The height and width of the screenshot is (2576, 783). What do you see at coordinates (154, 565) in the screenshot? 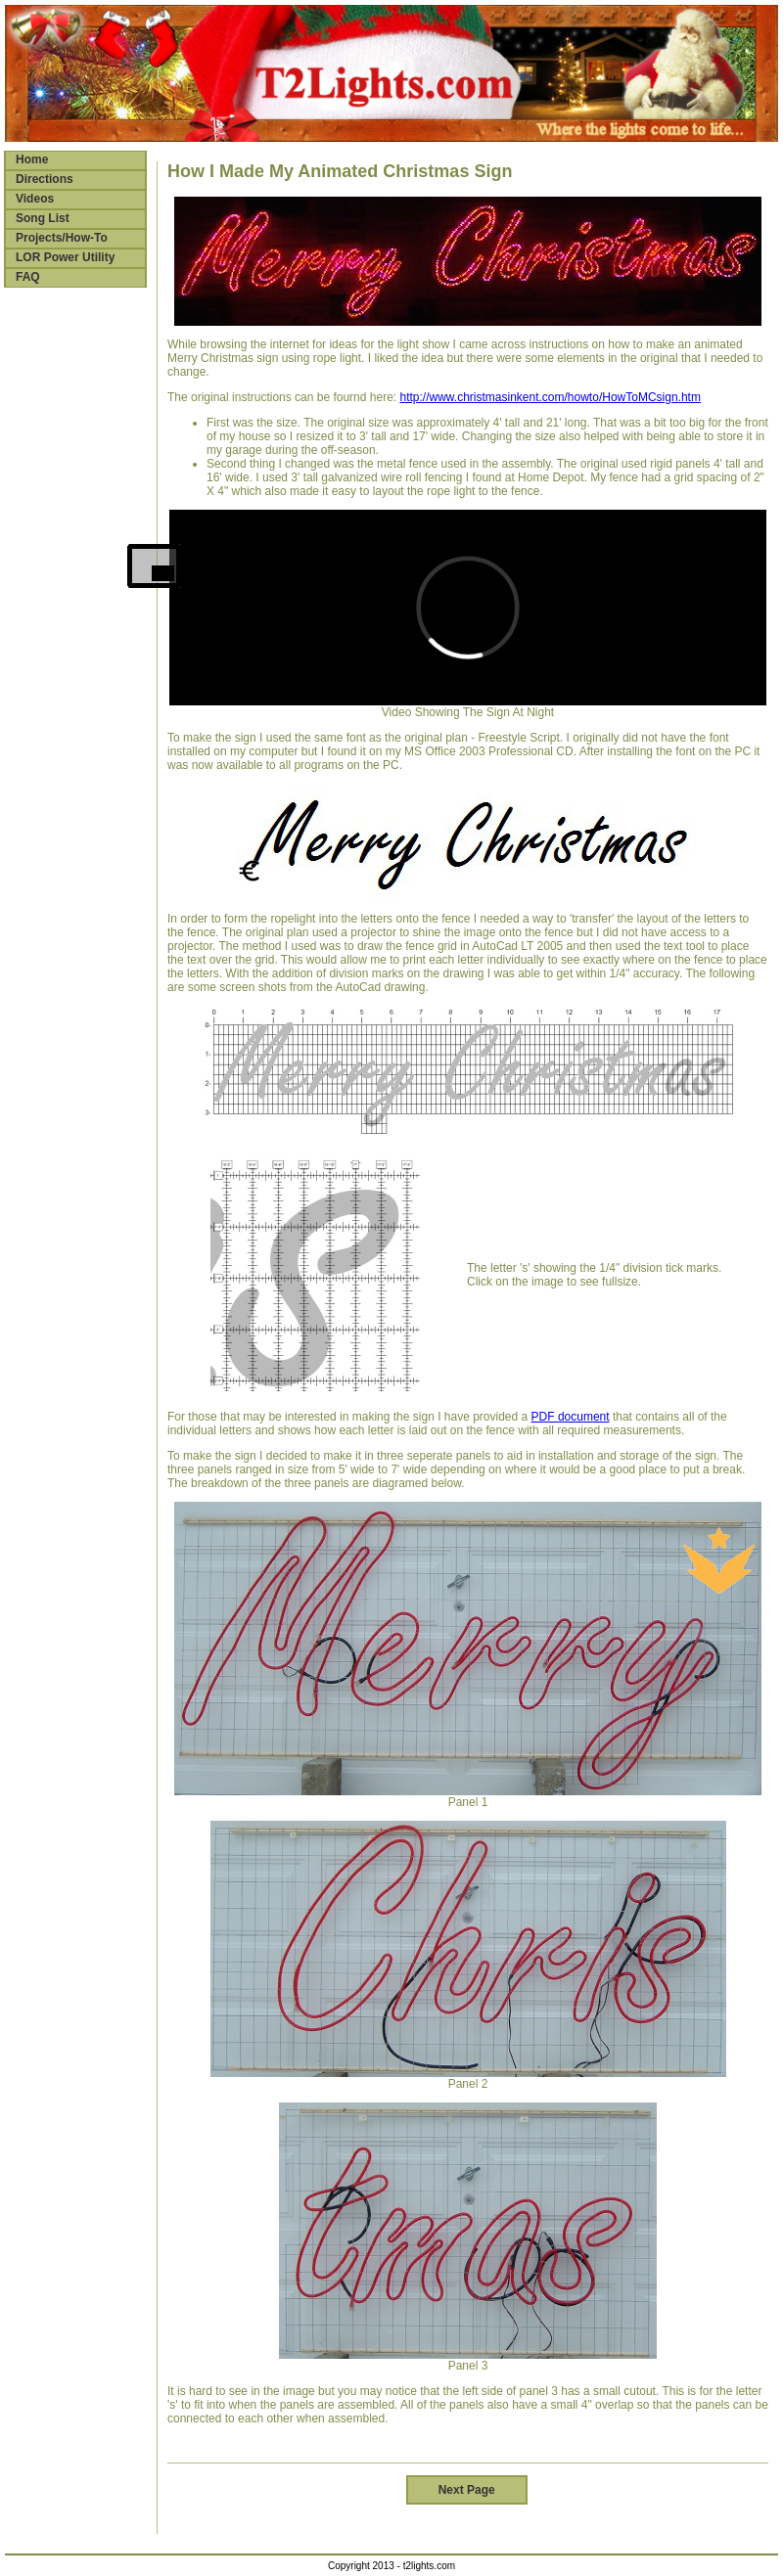
I see `add branding or watermark to content` at bounding box center [154, 565].